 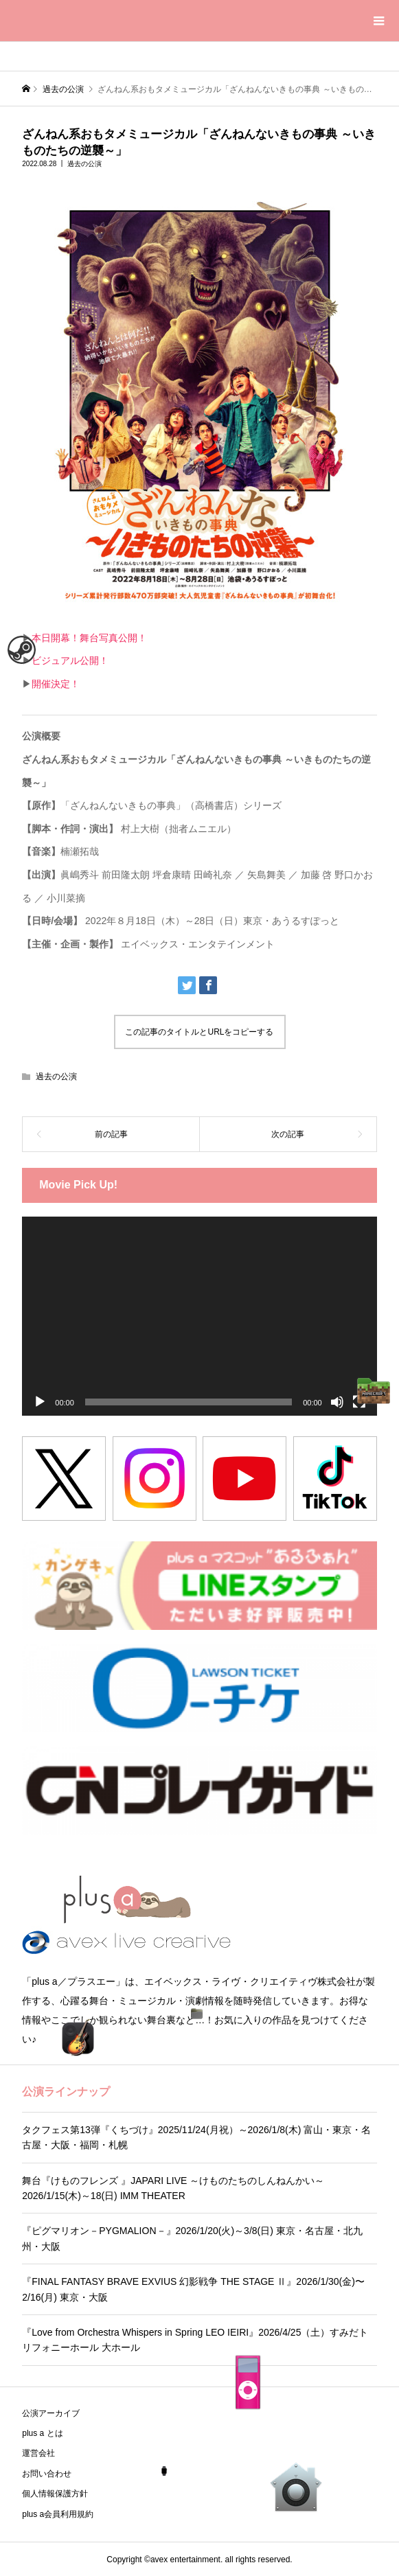 What do you see at coordinates (296, 2487) in the screenshot?
I see `access FileVault disk encryption settings` at bounding box center [296, 2487].